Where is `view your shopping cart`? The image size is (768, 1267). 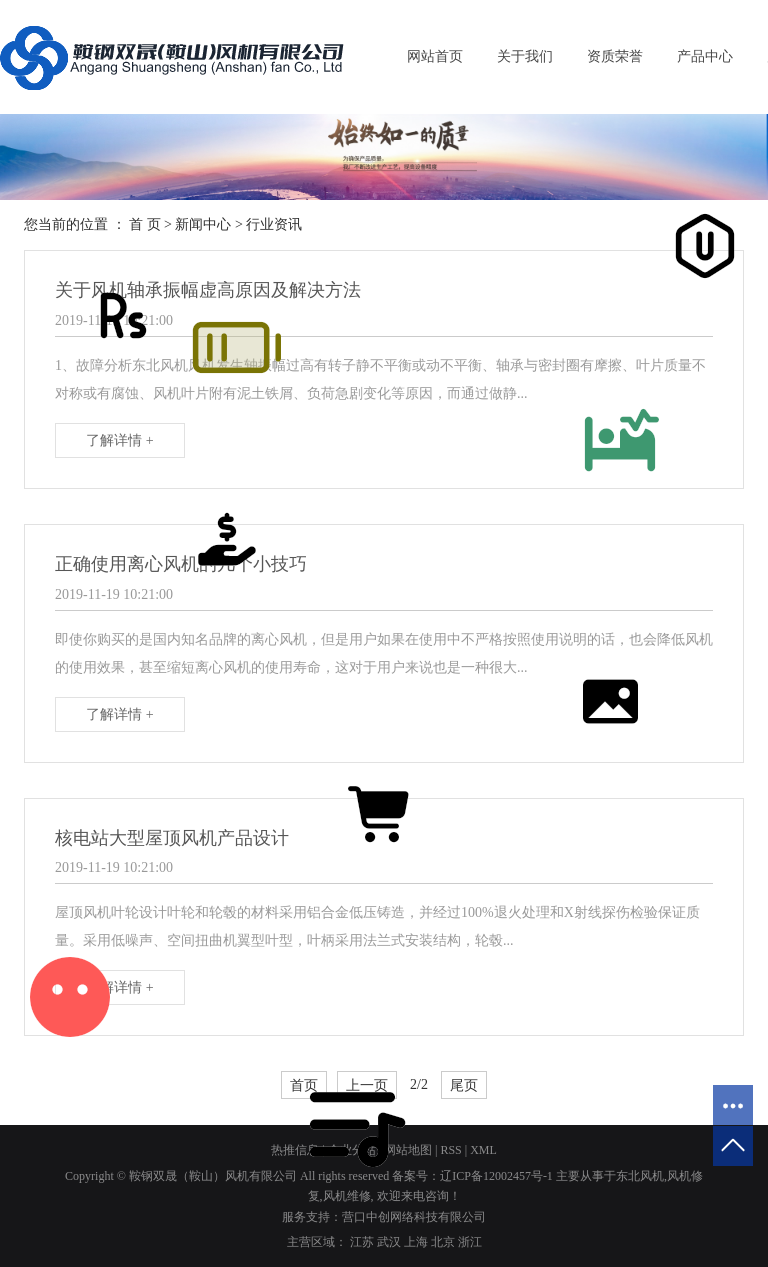
view your shopping cart is located at coordinates (382, 815).